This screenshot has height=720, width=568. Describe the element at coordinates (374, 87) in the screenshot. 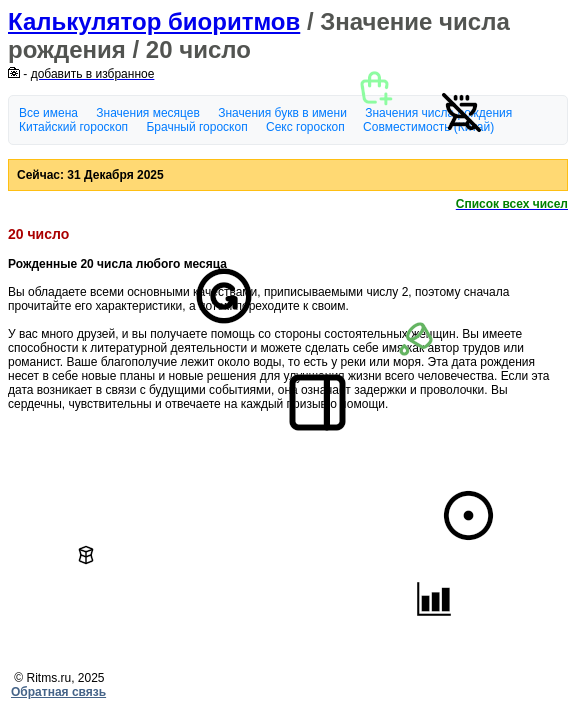

I see `add item to shopping bag` at that location.